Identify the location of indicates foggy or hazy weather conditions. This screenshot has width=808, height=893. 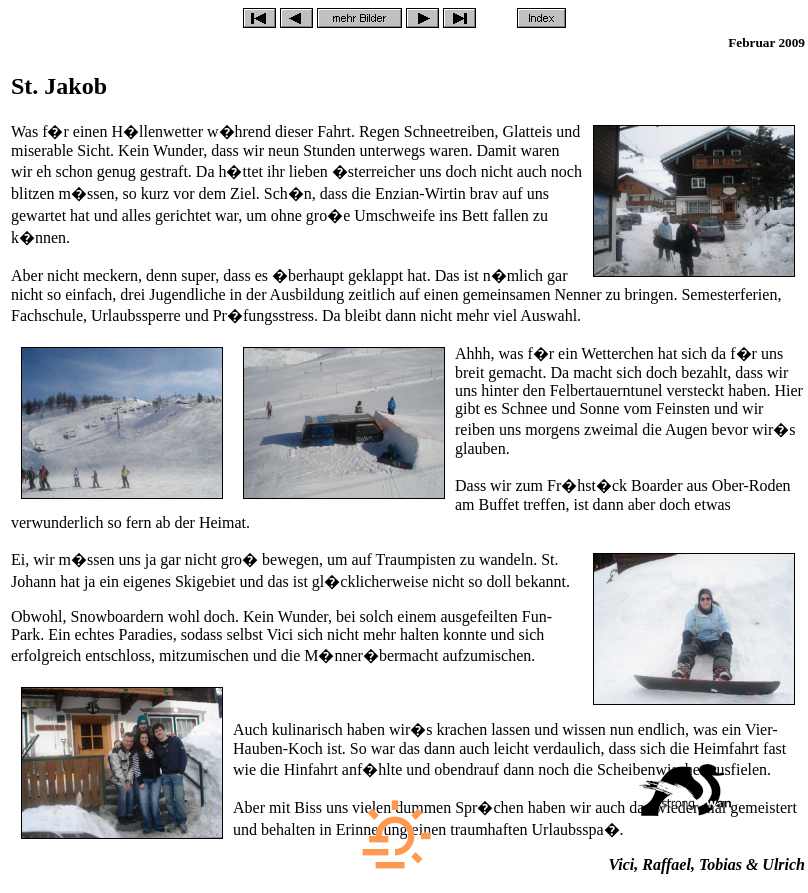
(395, 836).